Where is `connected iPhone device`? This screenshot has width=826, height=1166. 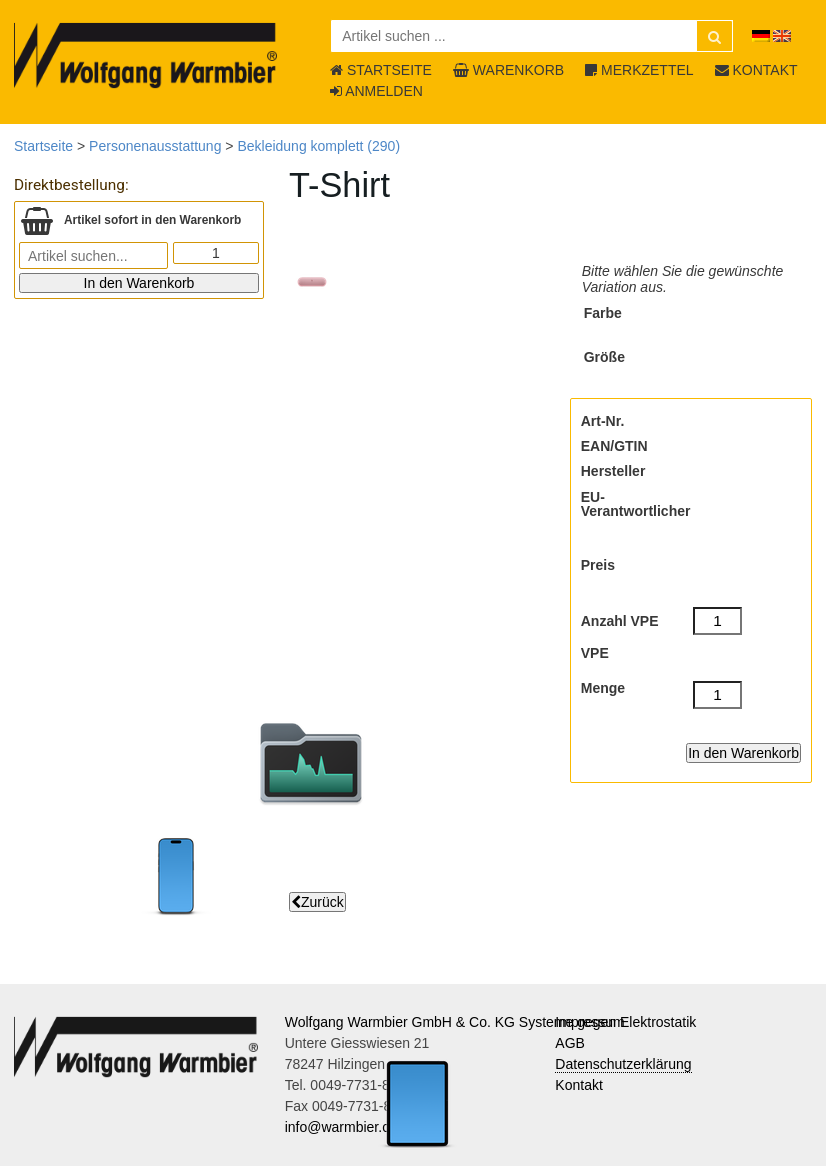
connected iPhone device is located at coordinates (176, 877).